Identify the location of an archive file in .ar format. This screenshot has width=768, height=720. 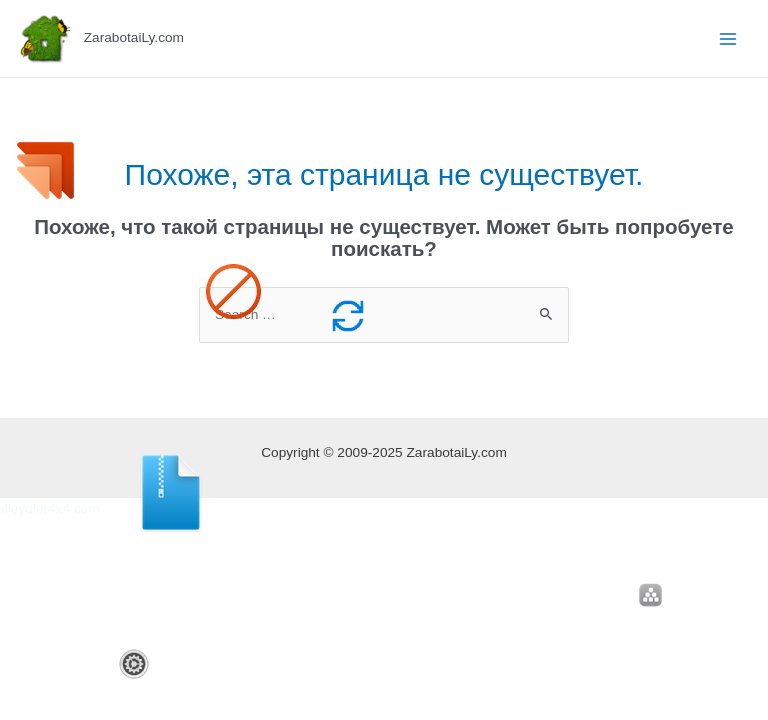
(171, 494).